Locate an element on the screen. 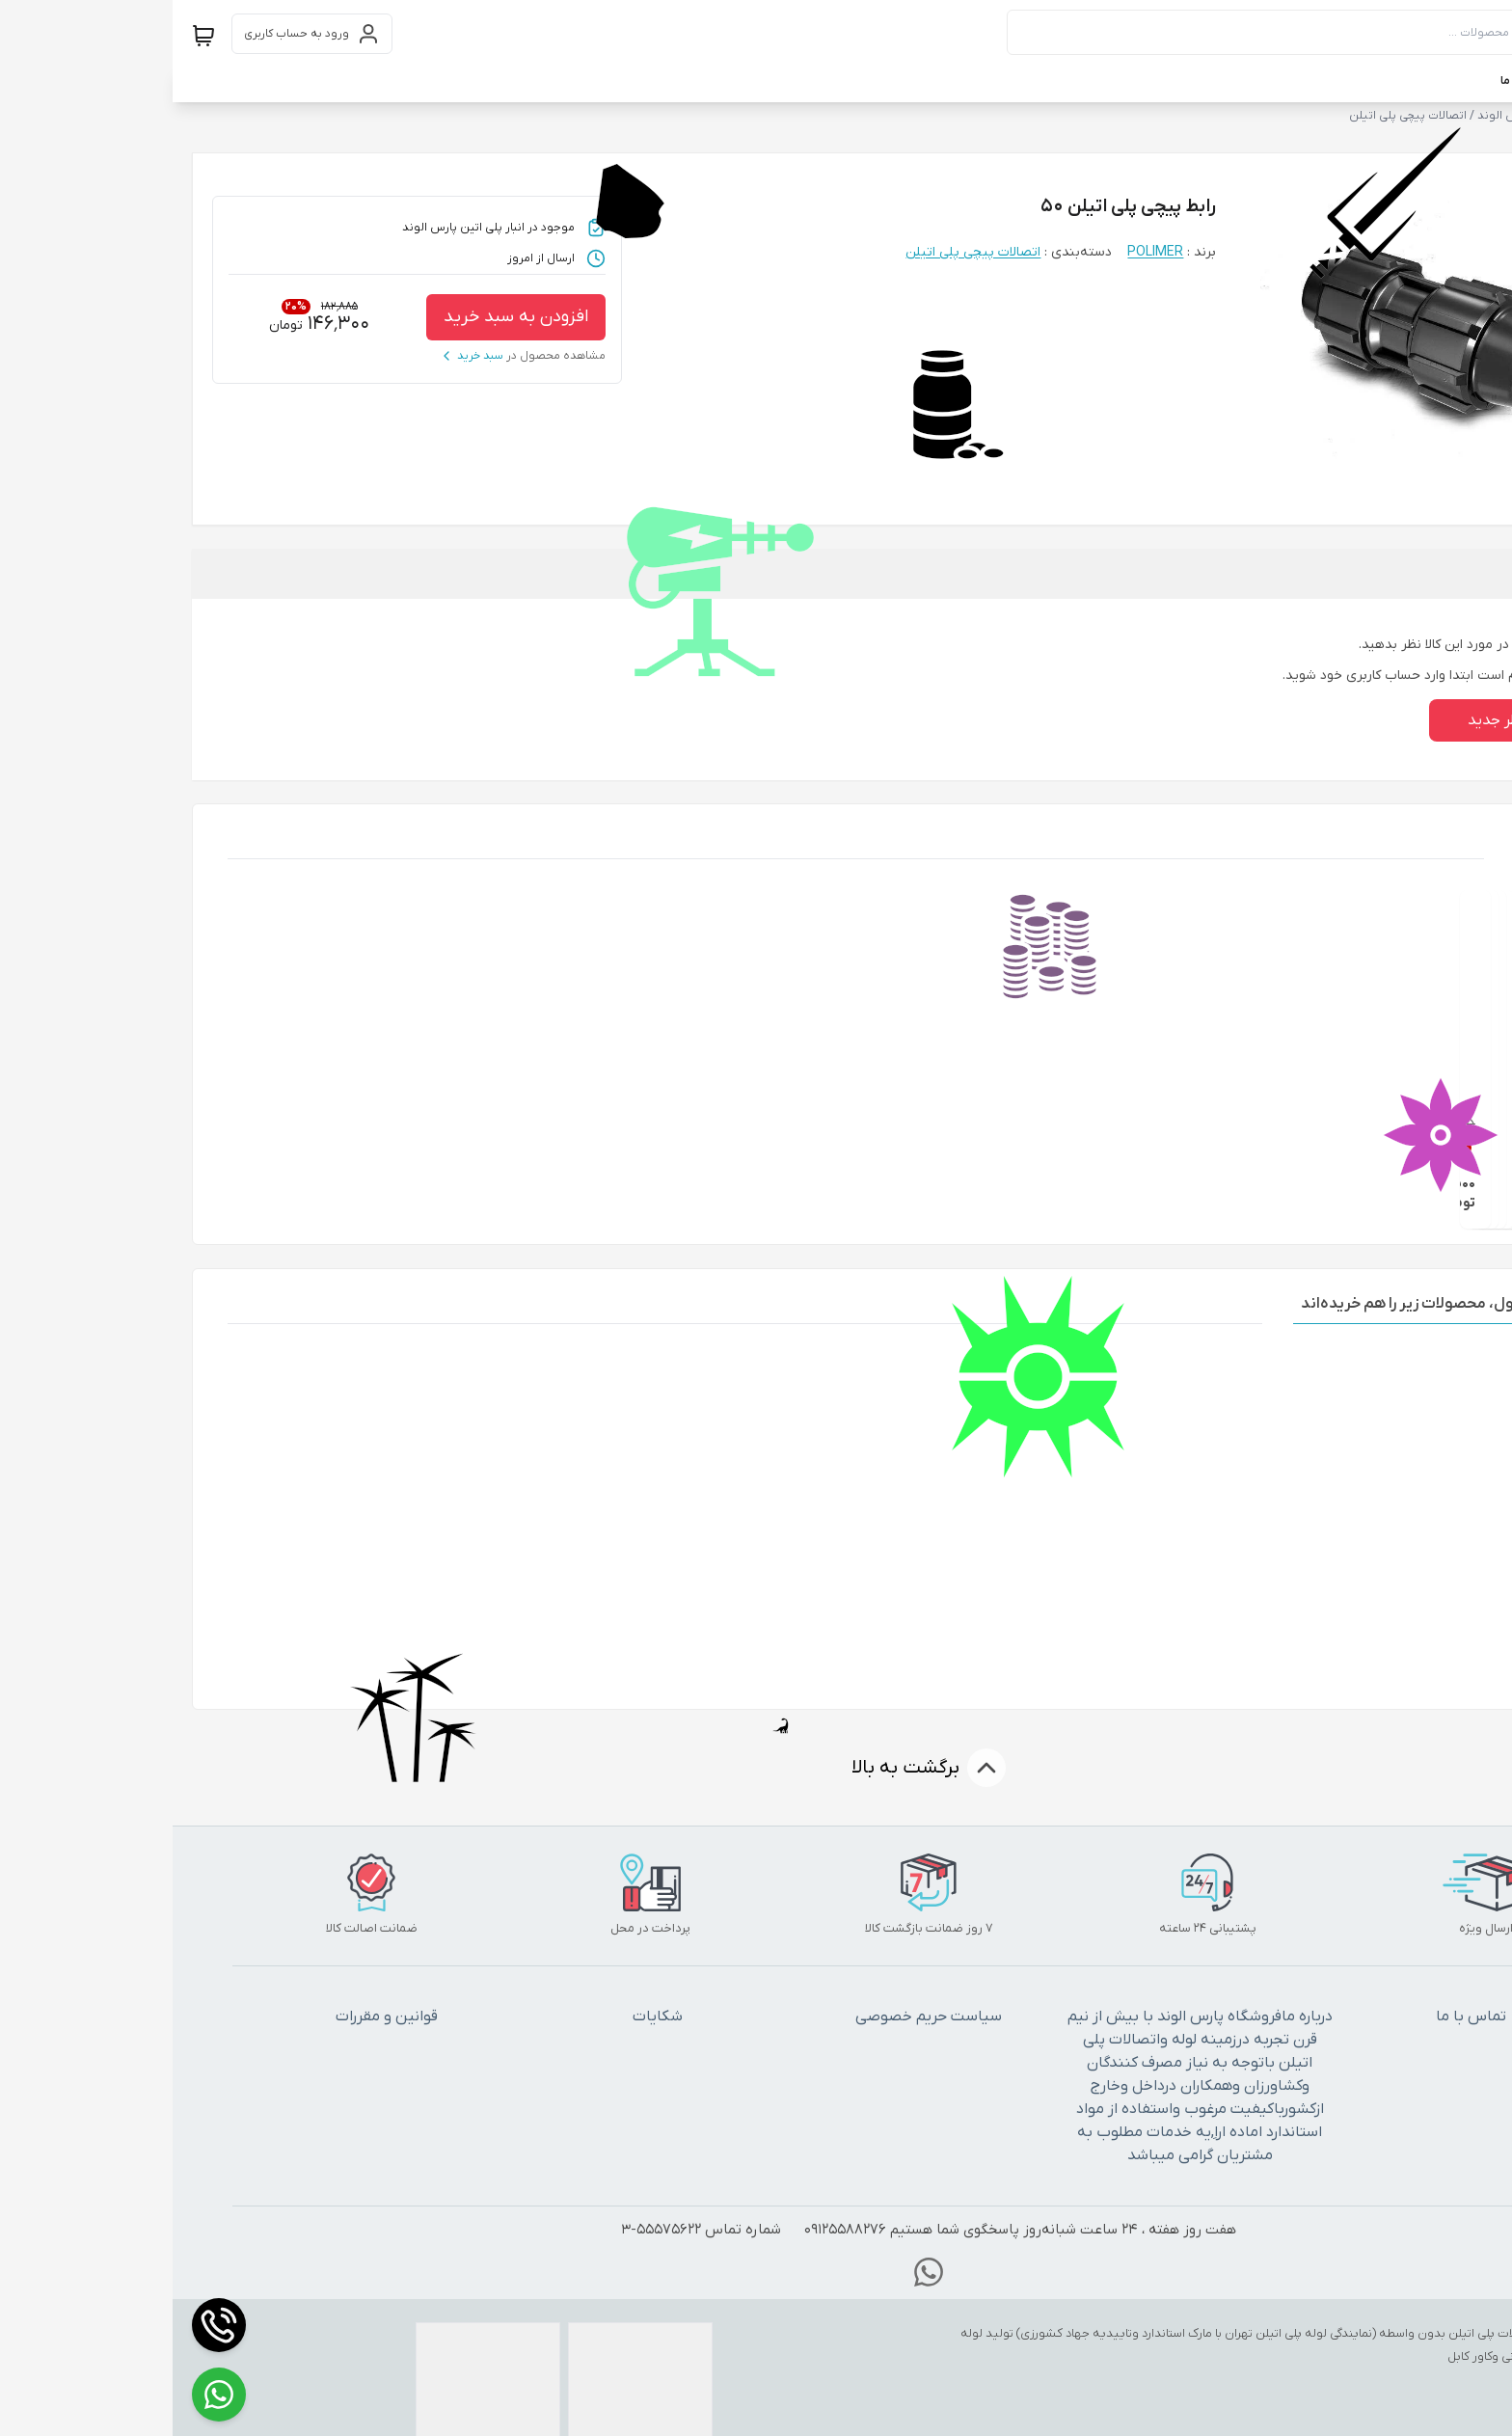 This screenshot has height=2436, width=1512. view medication or prescription details is located at coordinates (953, 404).